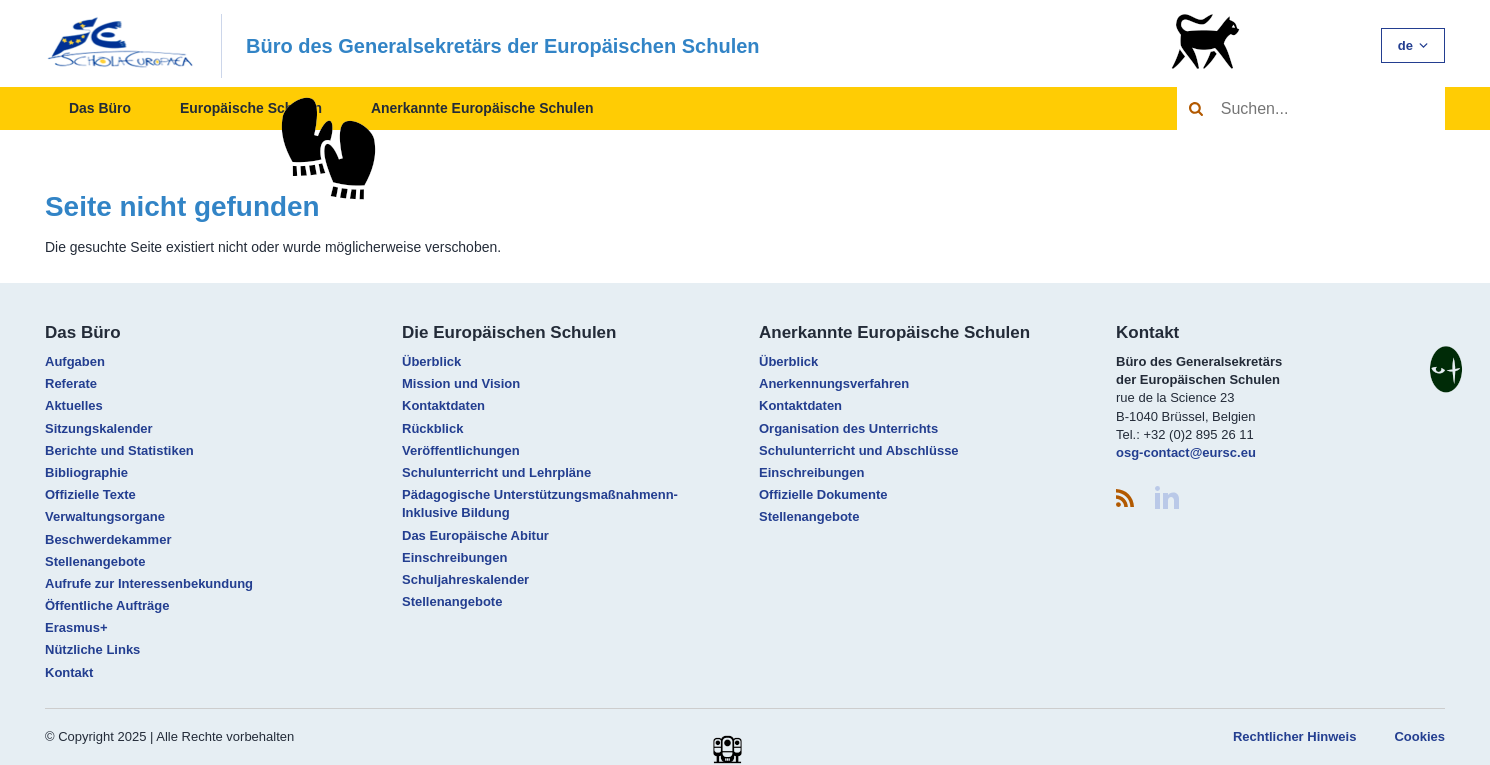  I want to click on select your squad or team roster, so click(727, 749).